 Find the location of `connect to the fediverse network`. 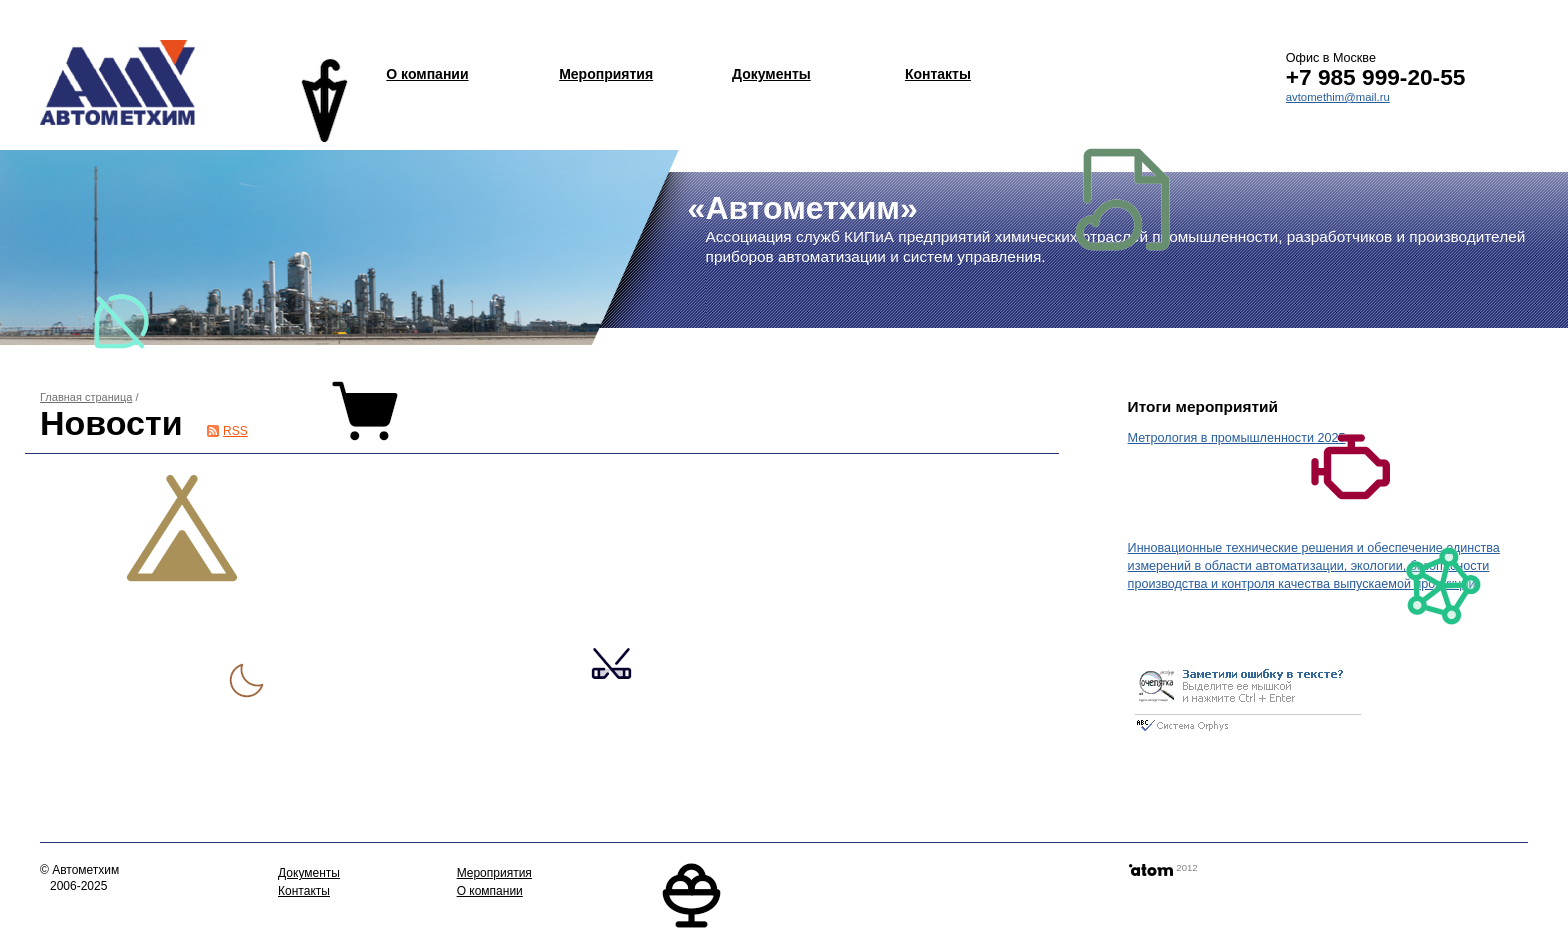

connect to the fediverse network is located at coordinates (1442, 586).